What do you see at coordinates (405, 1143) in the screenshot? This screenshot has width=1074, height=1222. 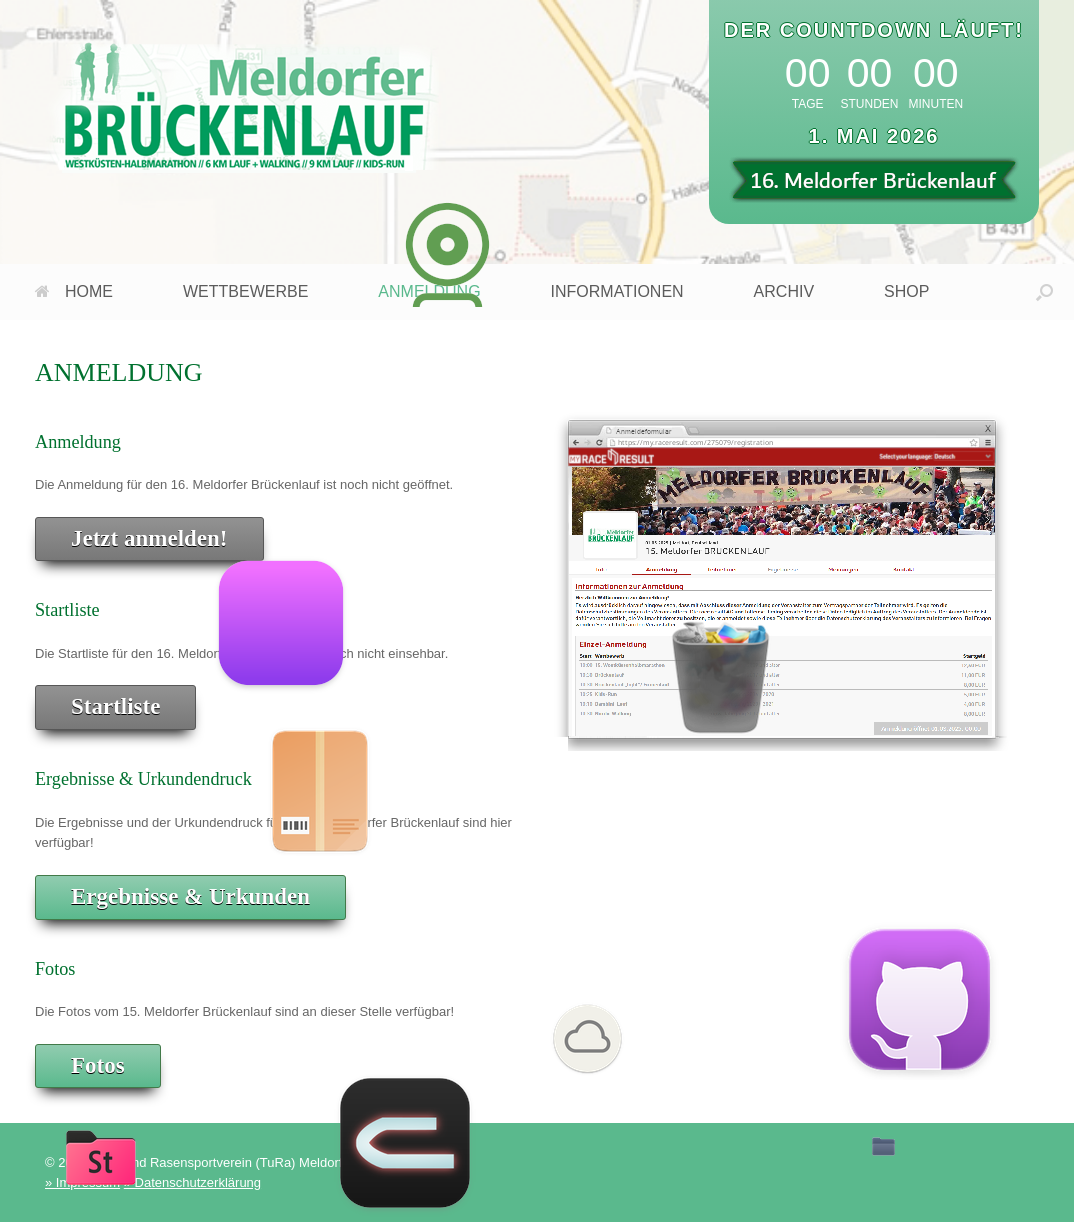 I see `launch crysis game` at bounding box center [405, 1143].